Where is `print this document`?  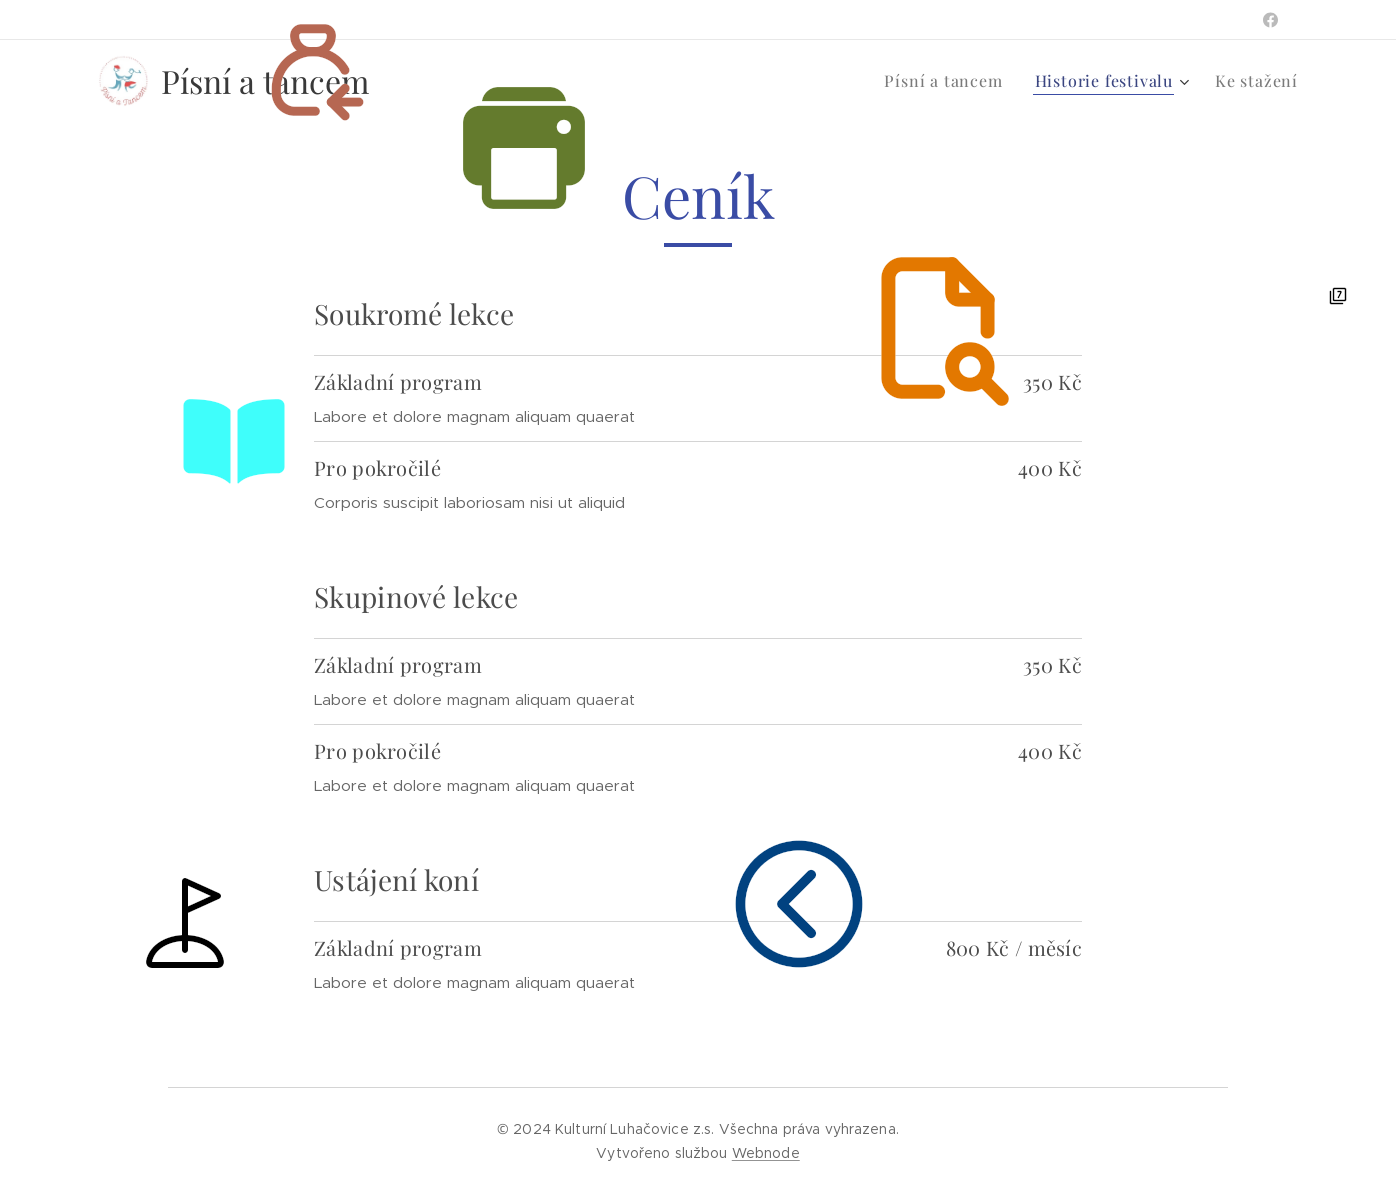
print this document is located at coordinates (524, 148).